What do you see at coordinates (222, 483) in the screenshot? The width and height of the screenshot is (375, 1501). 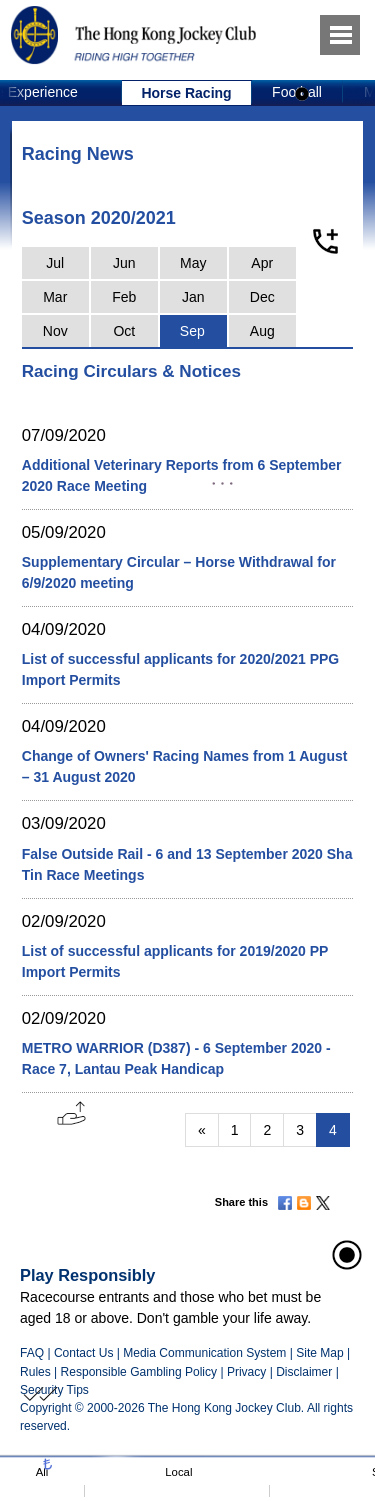 I see `access more options or actions` at bounding box center [222, 483].